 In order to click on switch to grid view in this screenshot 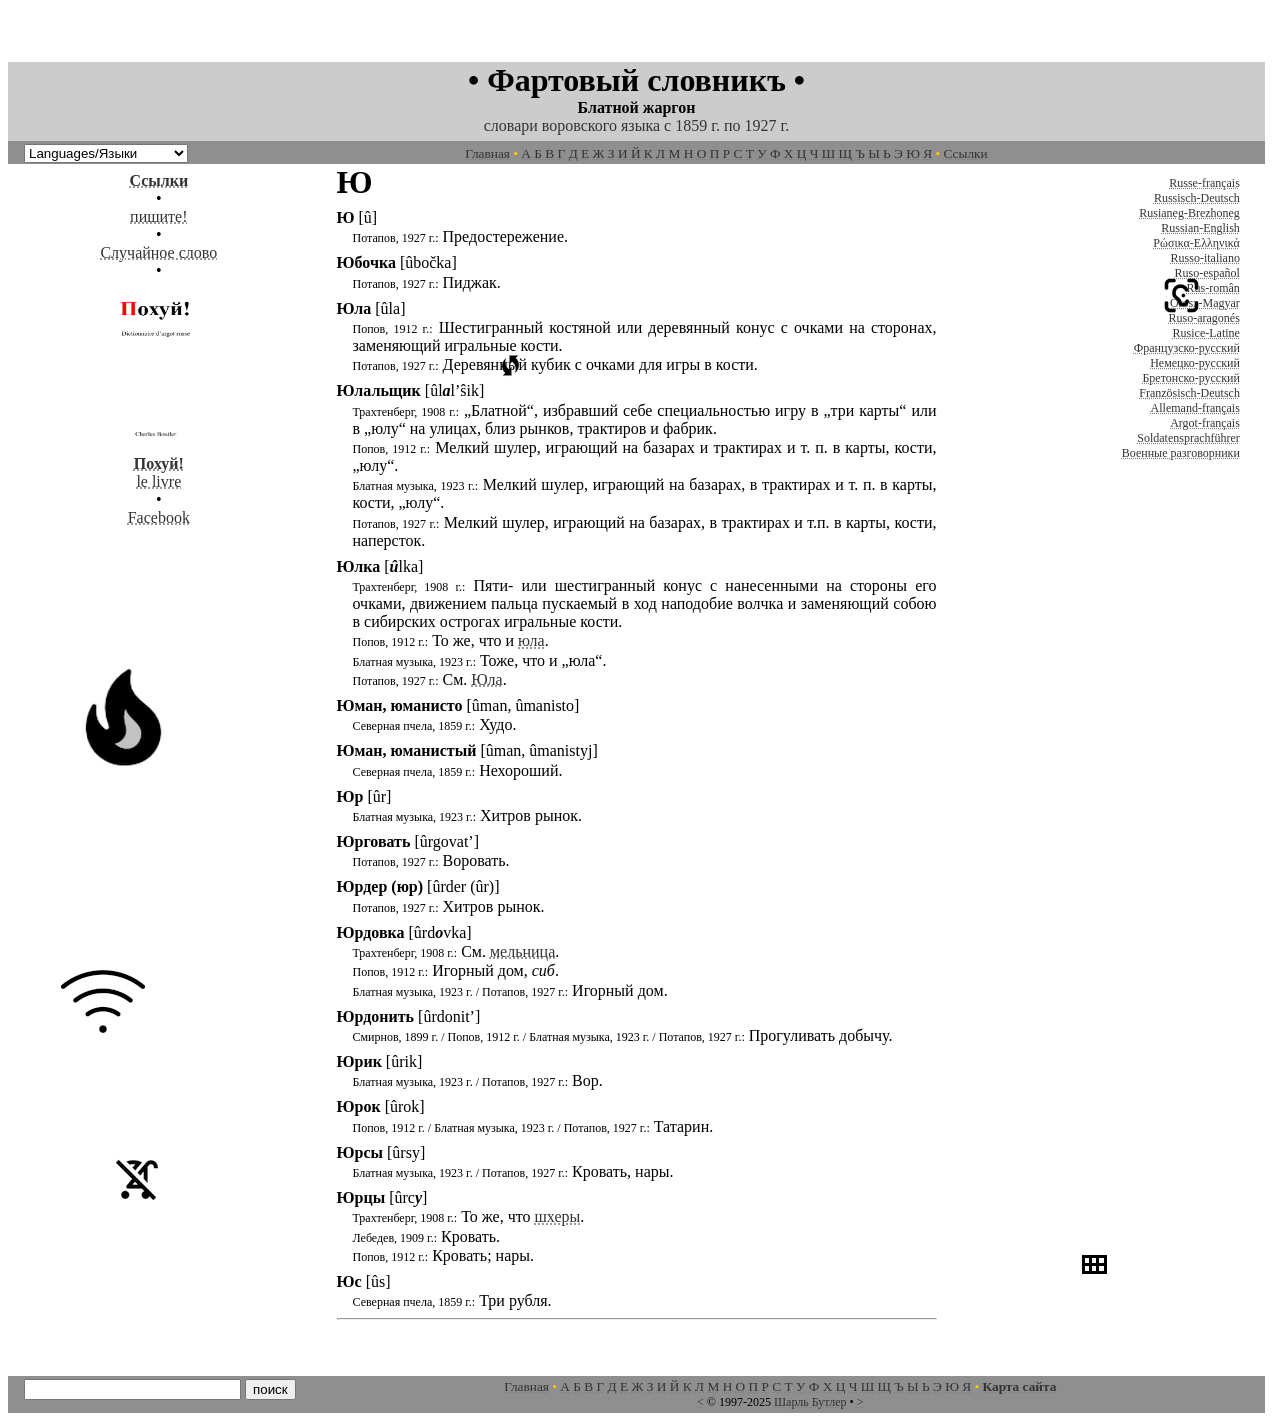, I will do `click(1093, 1265)`.